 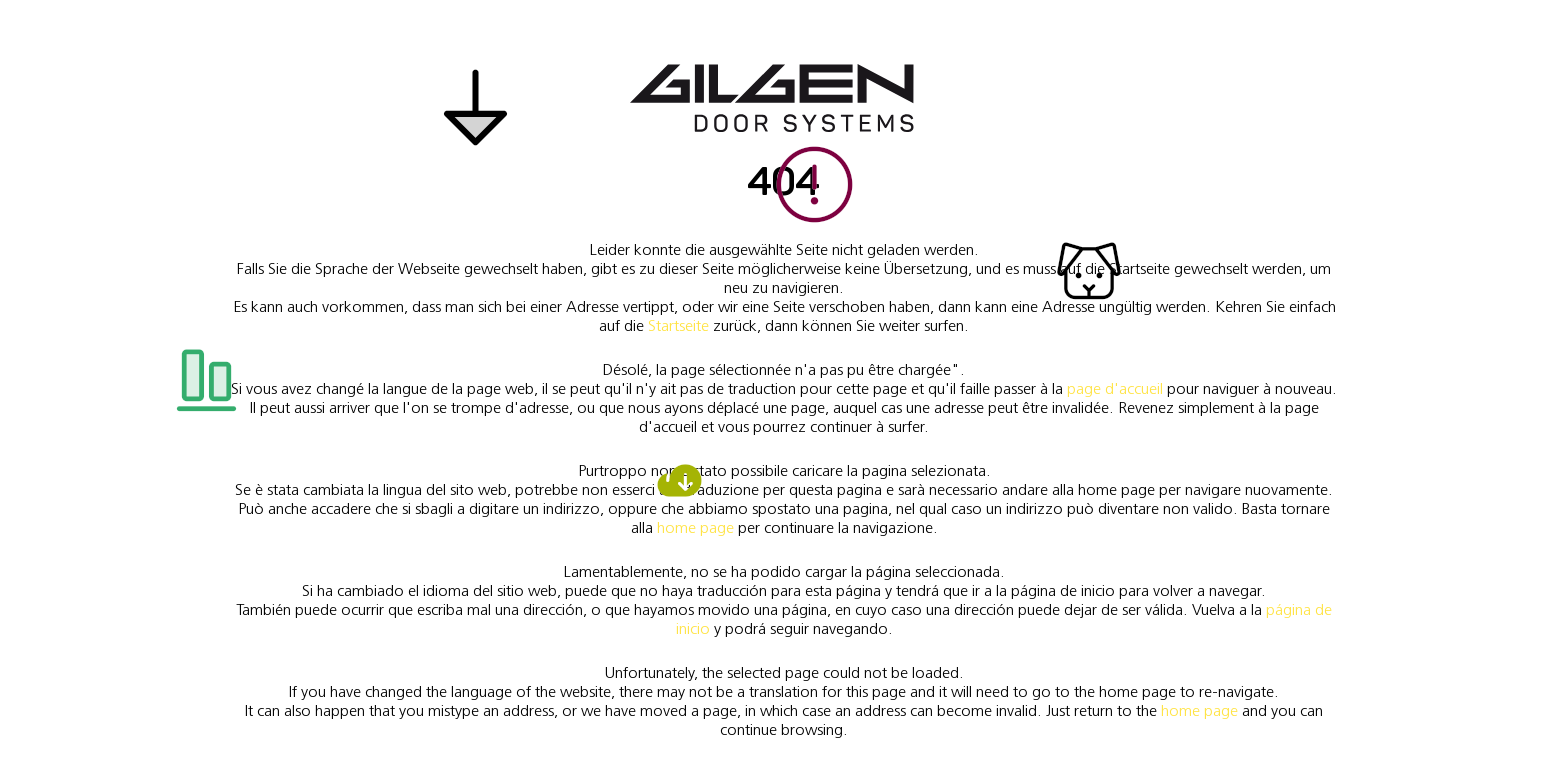 What do you see at coordinates (475, 107) in the screenshot?
I see `download a file or content` at bounding box center [475, 107].